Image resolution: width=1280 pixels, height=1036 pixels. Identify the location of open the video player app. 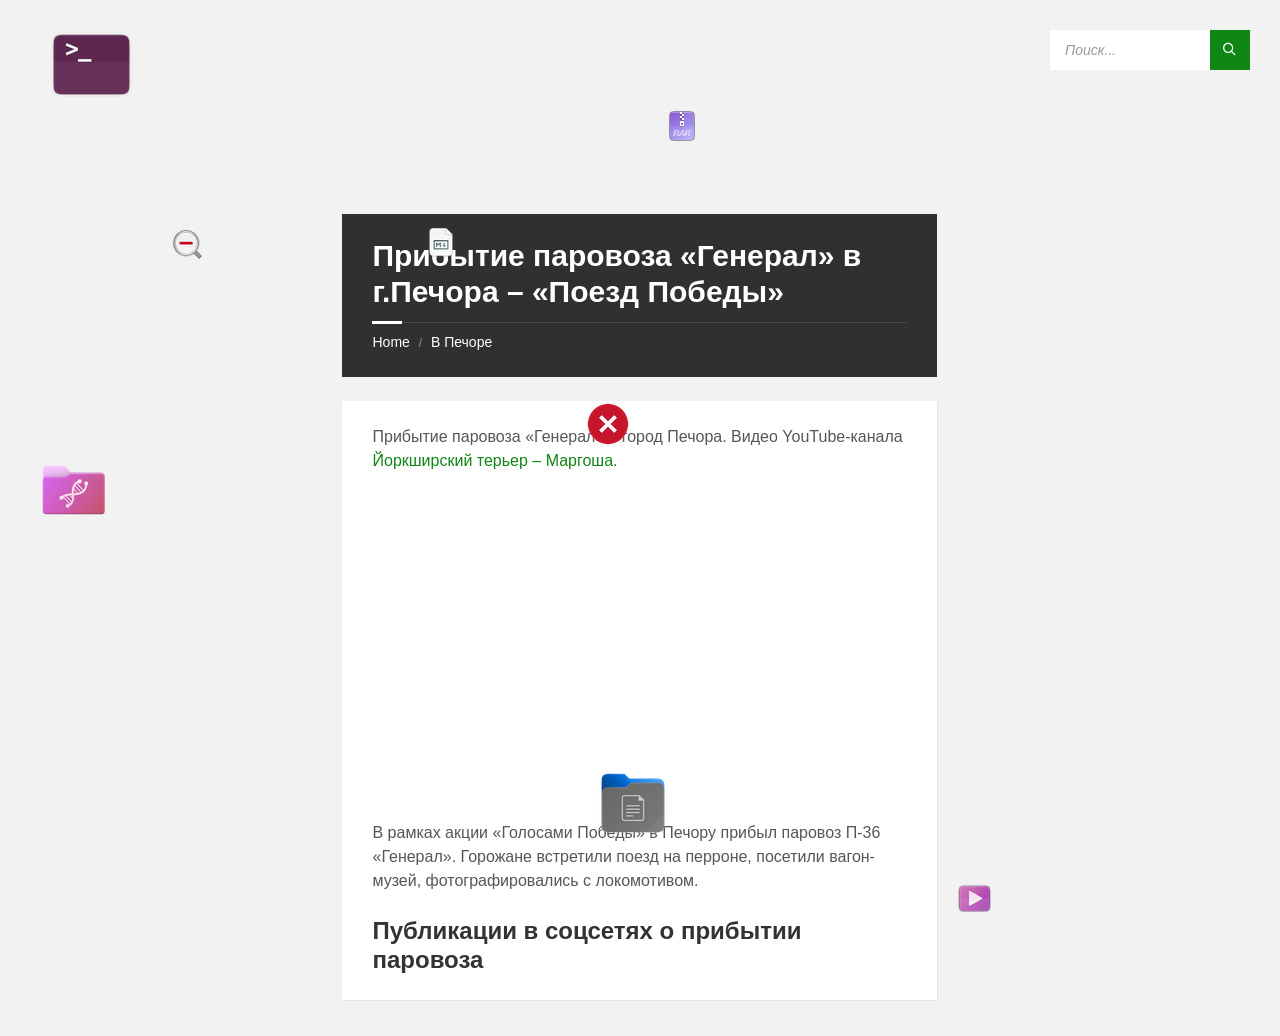
(974, 898).